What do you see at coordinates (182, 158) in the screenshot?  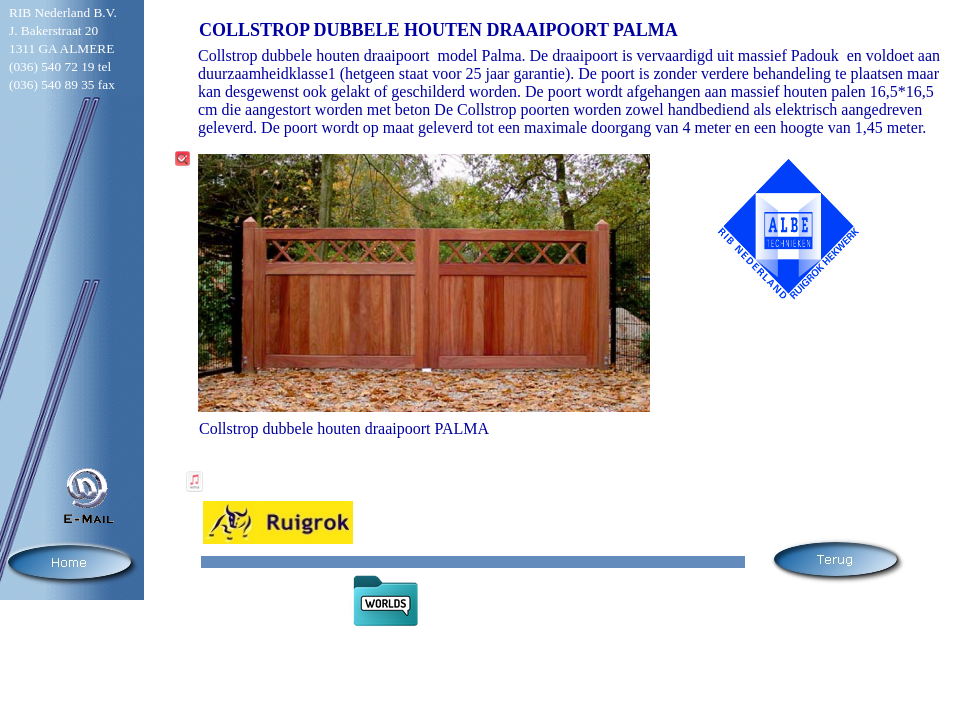 I see `open dconf editor to modify system settings` at bounding box center [182, 158].